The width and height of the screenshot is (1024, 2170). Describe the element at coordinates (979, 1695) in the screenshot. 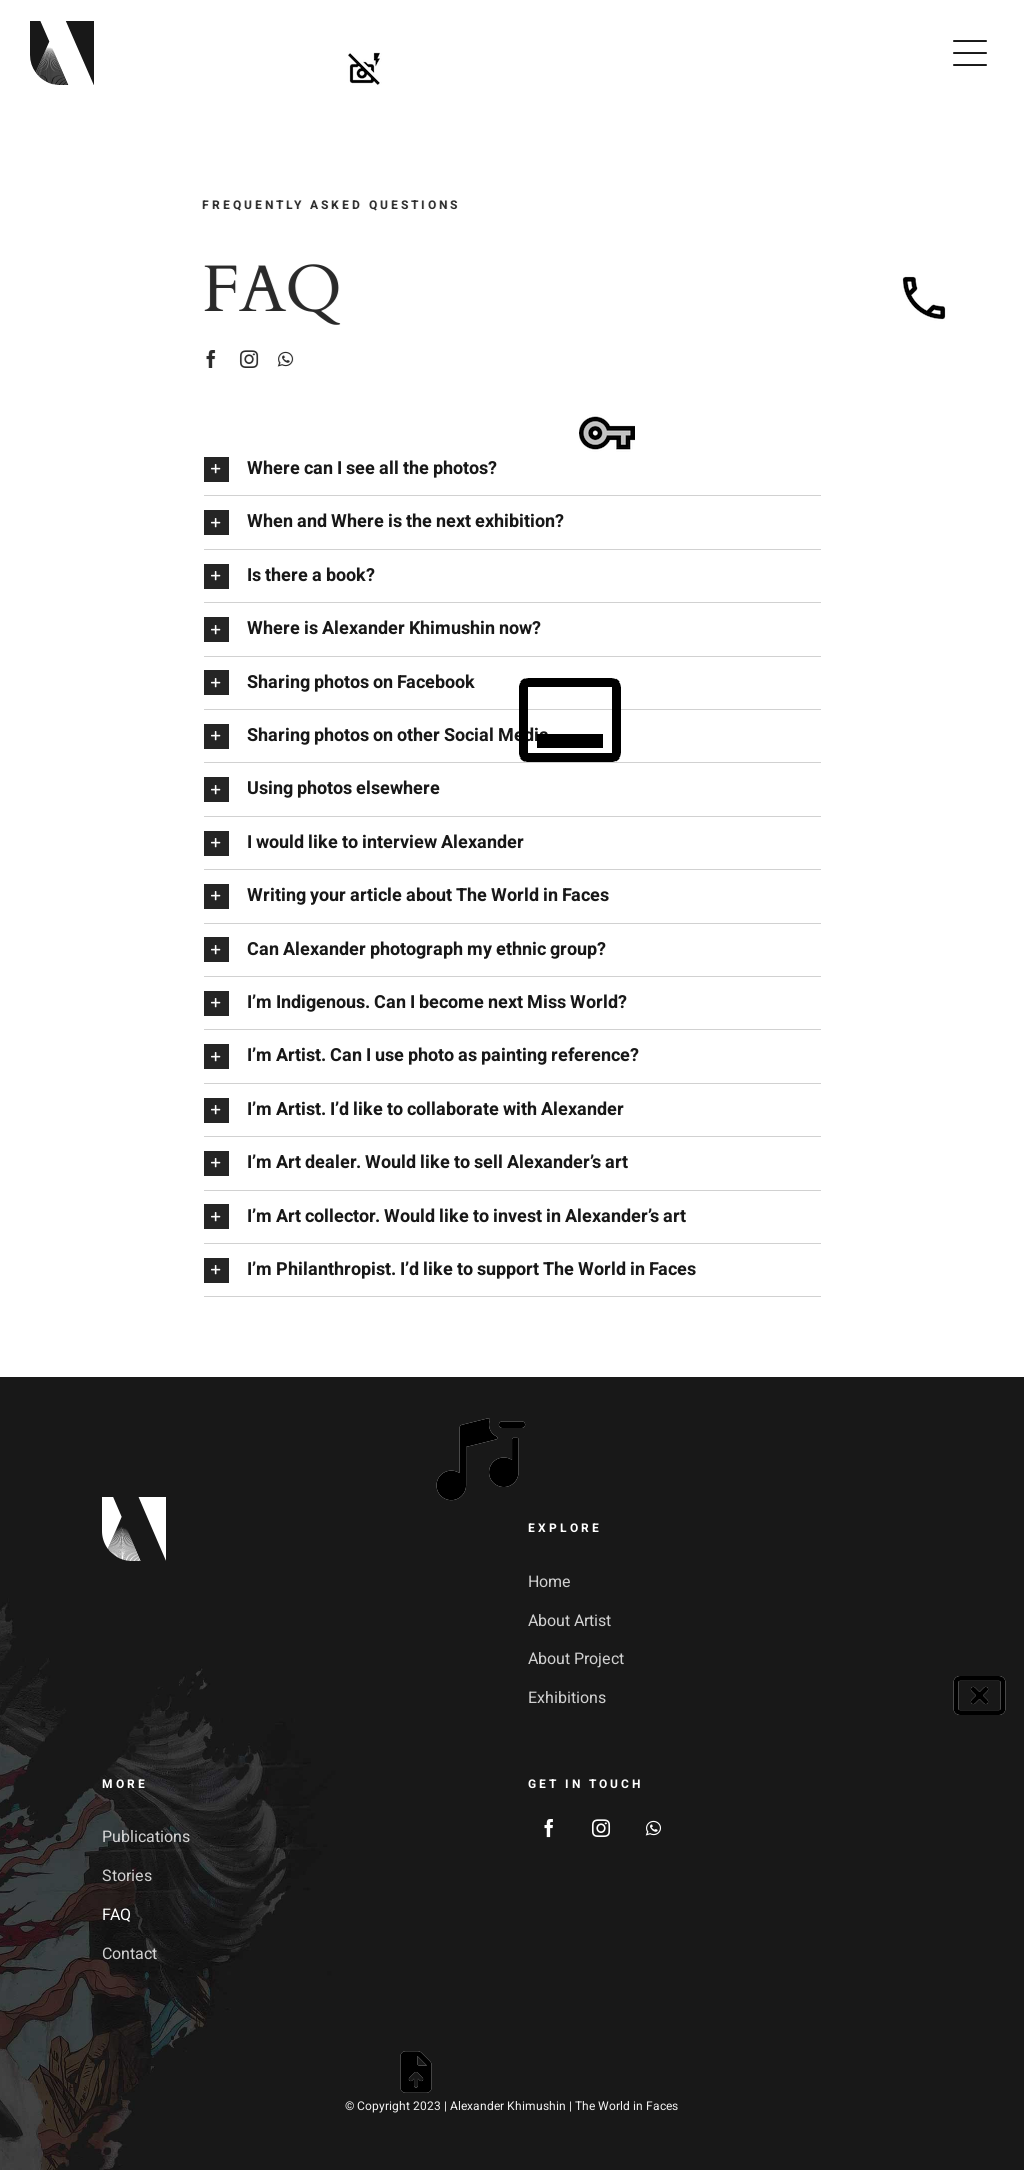

I see `close or dismiss a window` at that location.